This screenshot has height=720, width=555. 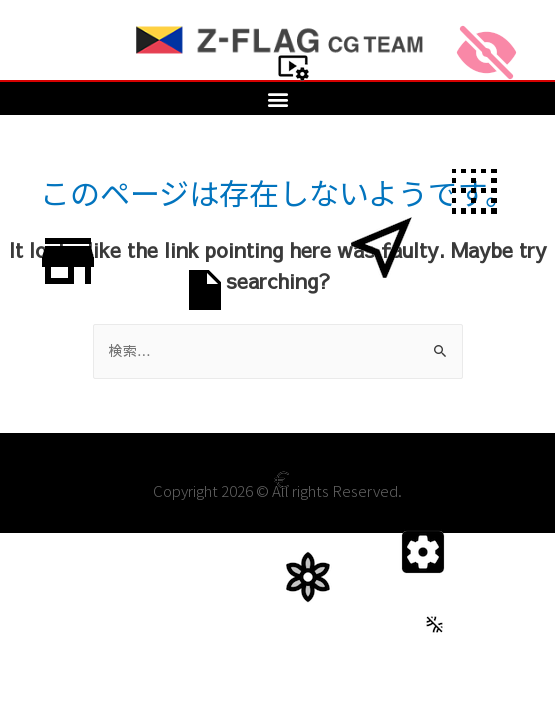 What do you see at coordinates (205, 290) in the screenshot?
I see `insert or upload a file` at bounding box center [205, 290].